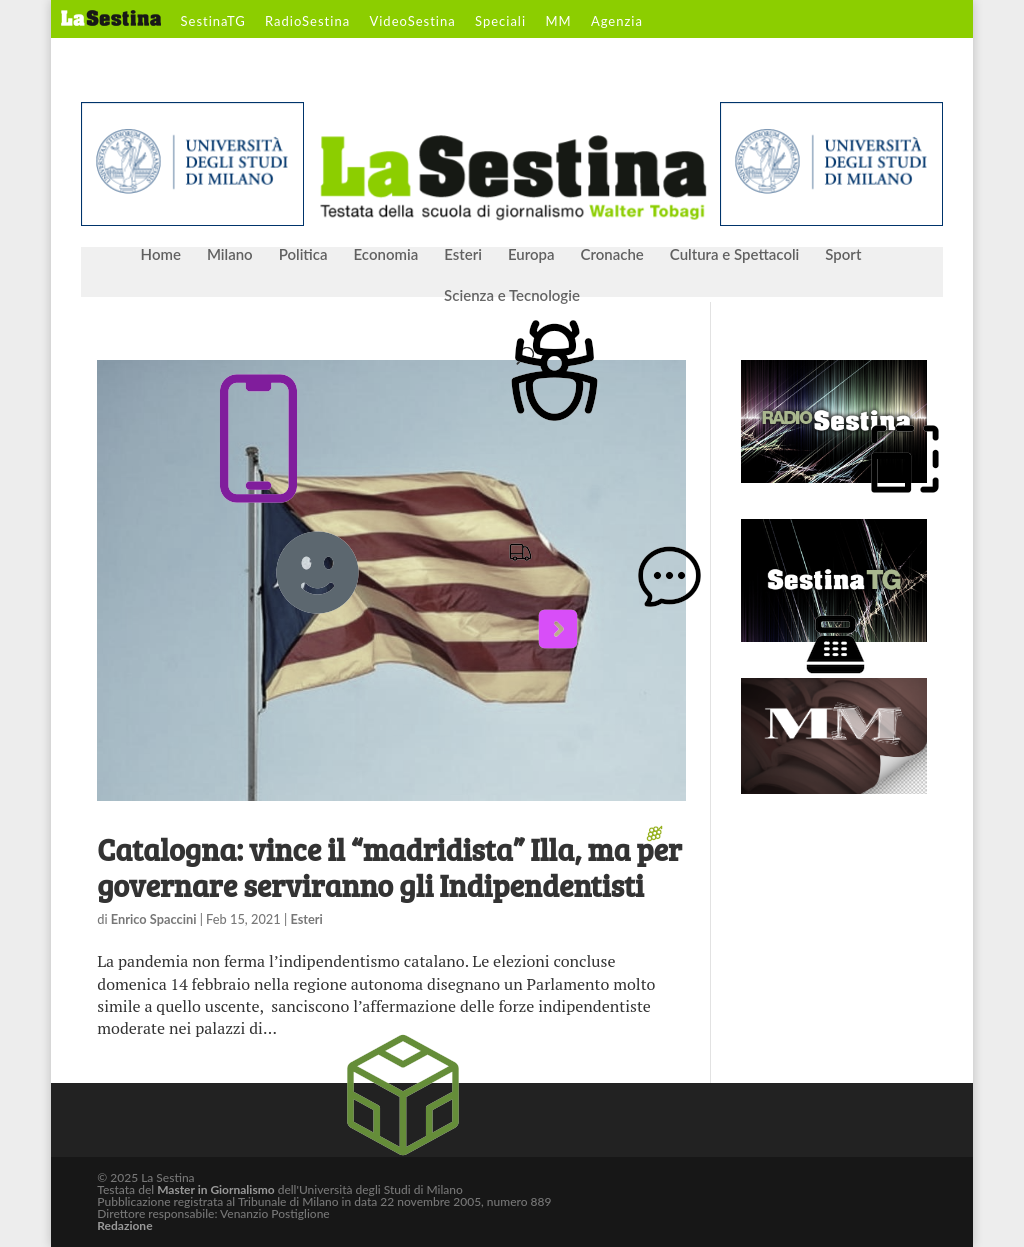 Image resolution: width=1024 pixels, height=1247 pixels. What do you see at coordinates (654, 833) in the screenshot?
I see `indicates grape or wine-related content` at bounding box center [654, 833].